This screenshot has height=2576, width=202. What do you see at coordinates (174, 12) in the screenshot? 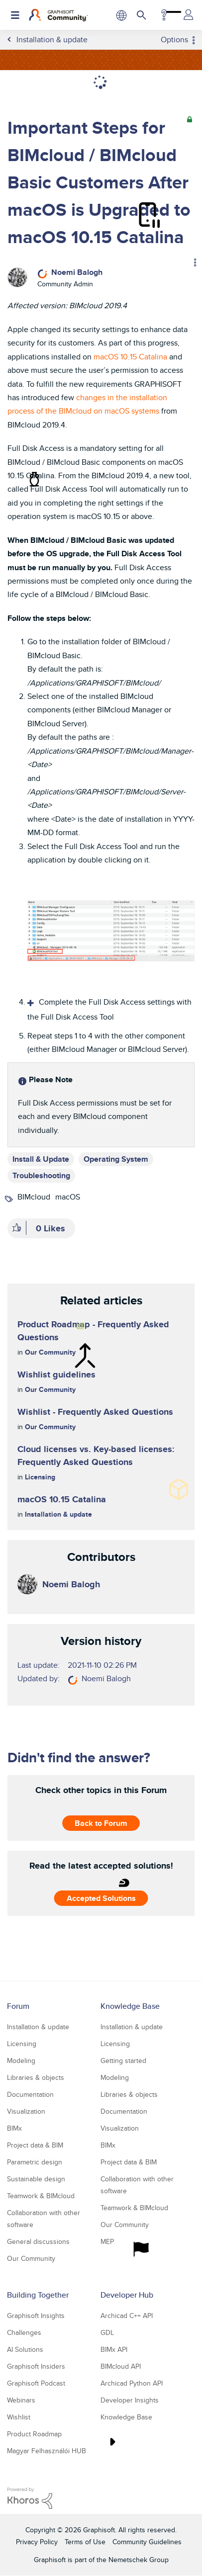
I see `decrease quantity or value` at bounding box center [174, 12].